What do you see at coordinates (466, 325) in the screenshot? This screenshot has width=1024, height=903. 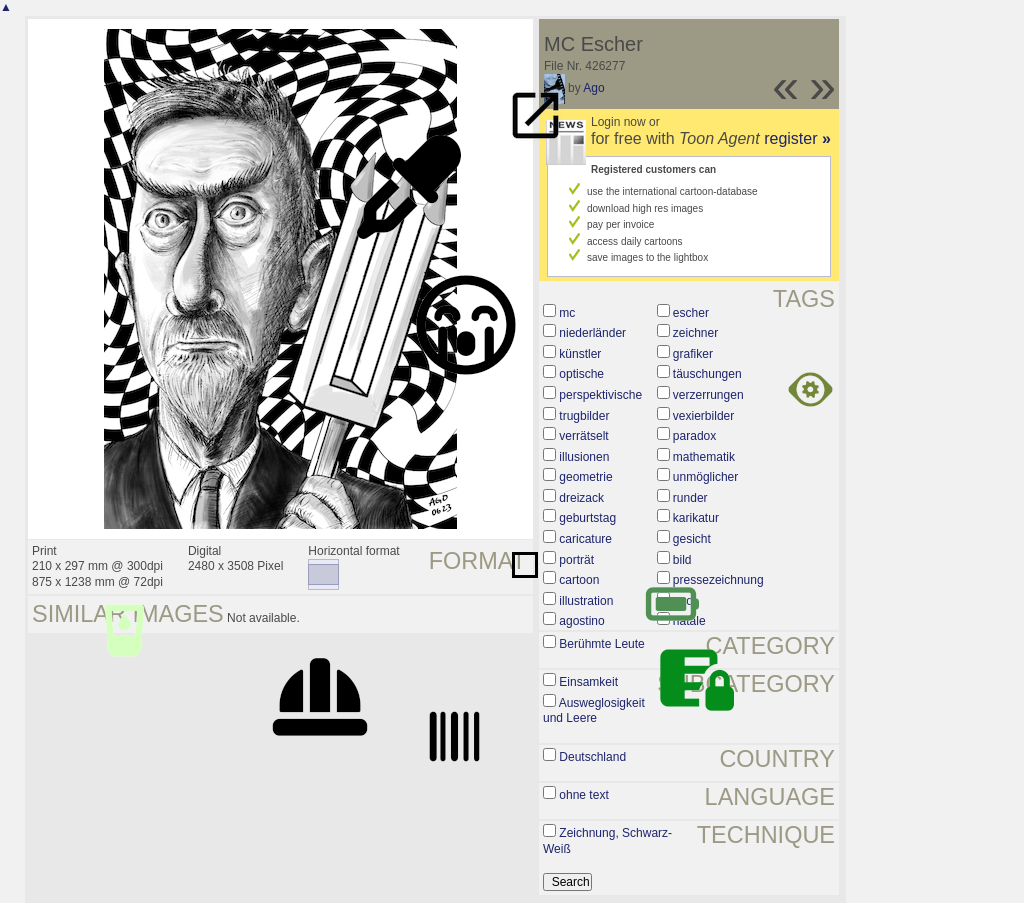 I see `react with a crying emotion` at bounding box center [466, 325].